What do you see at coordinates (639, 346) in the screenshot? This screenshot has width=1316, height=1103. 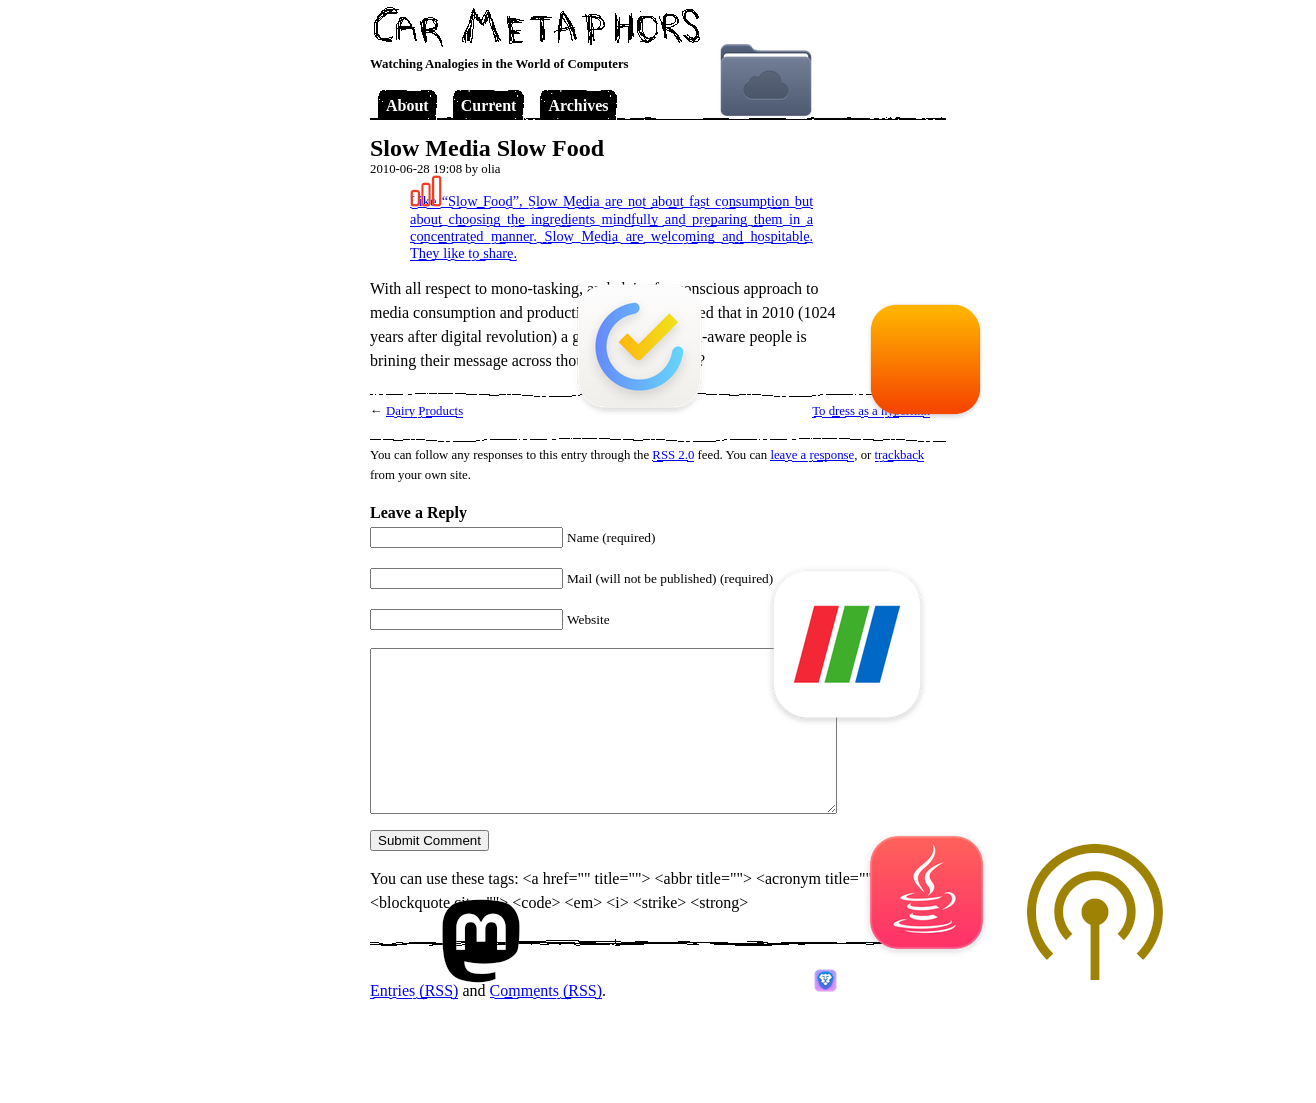 I see `open ticktick task manager app` at bounding box center [639, 346].